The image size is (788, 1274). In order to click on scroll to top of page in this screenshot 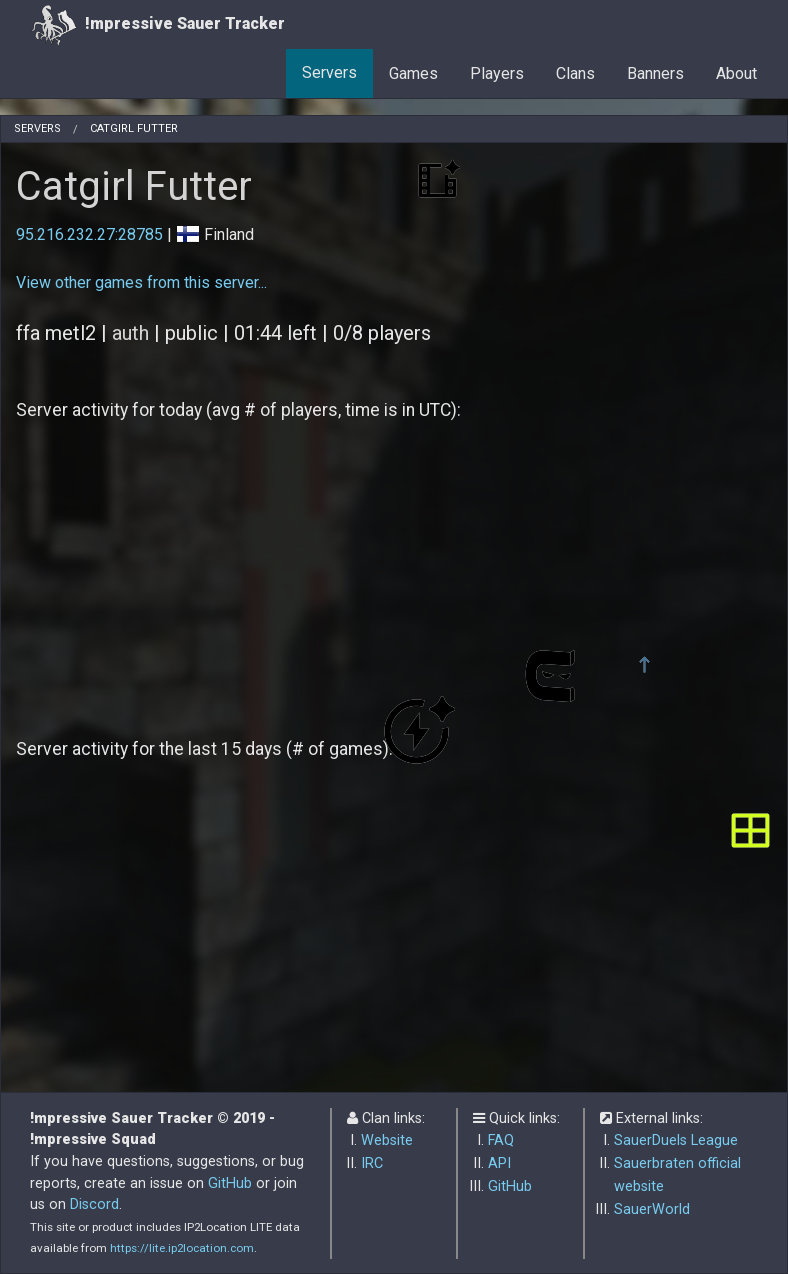, I will do `click(644, 664)`.